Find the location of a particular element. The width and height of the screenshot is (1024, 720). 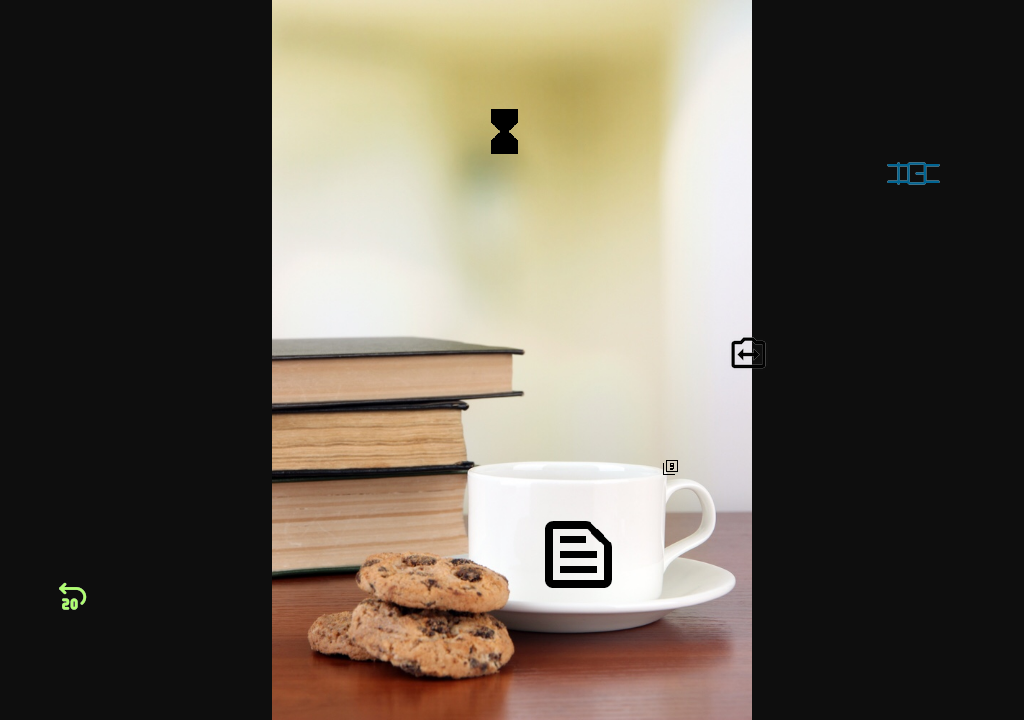

indicates 9 items or layers stacked is located at coordinates (670, 467).